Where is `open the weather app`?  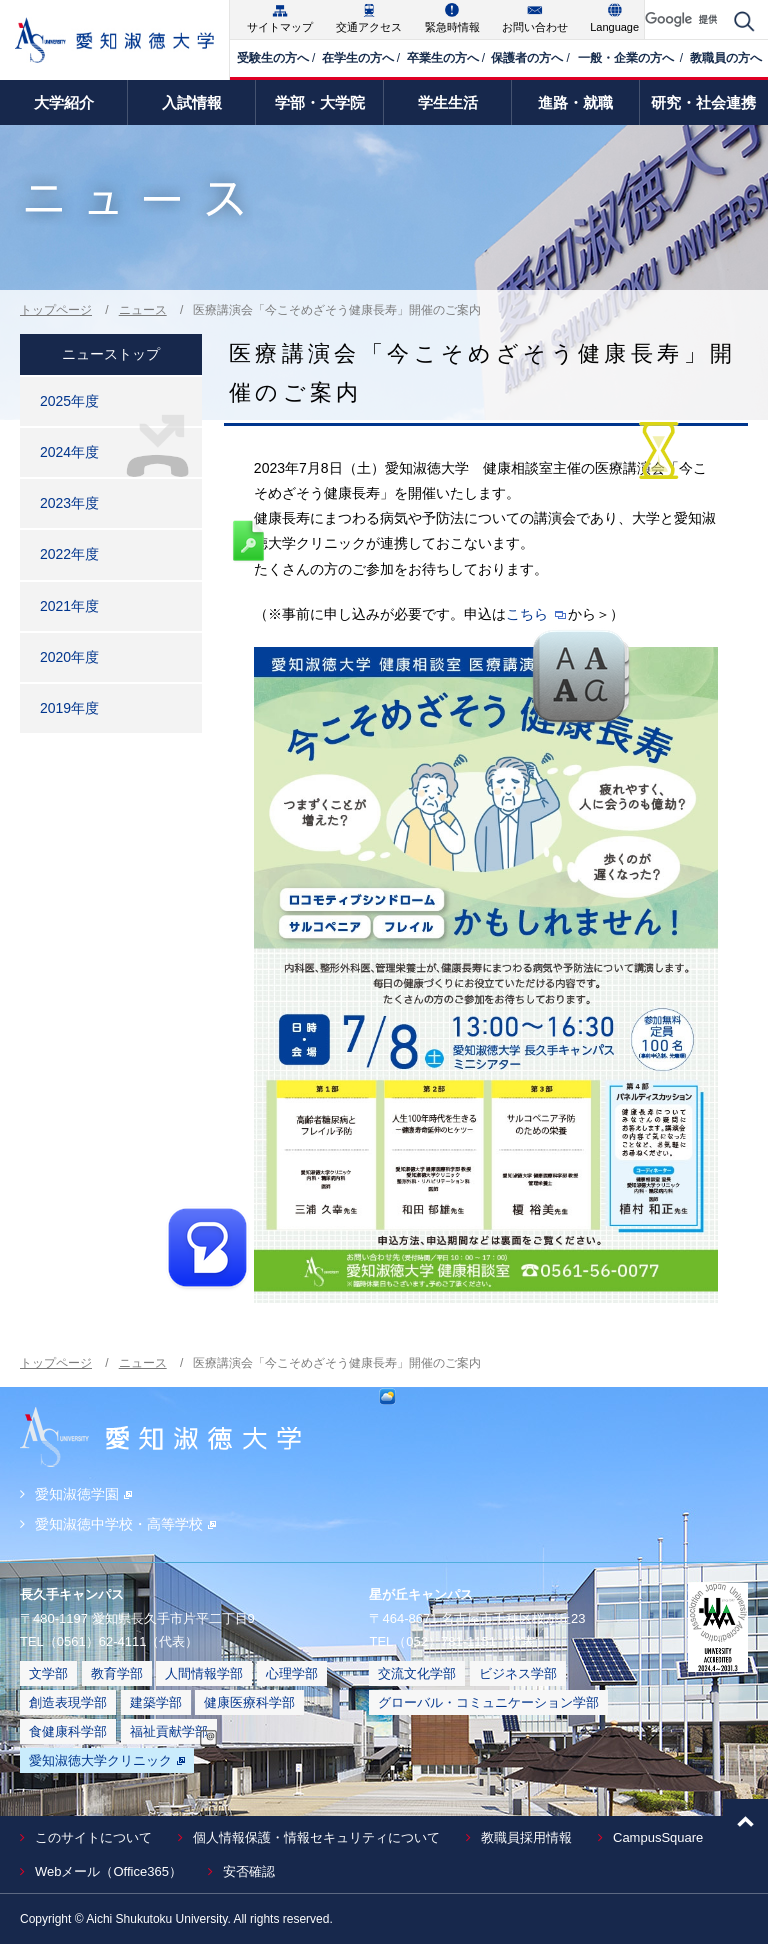 open the weather app is located at coordinates (387, 1396).